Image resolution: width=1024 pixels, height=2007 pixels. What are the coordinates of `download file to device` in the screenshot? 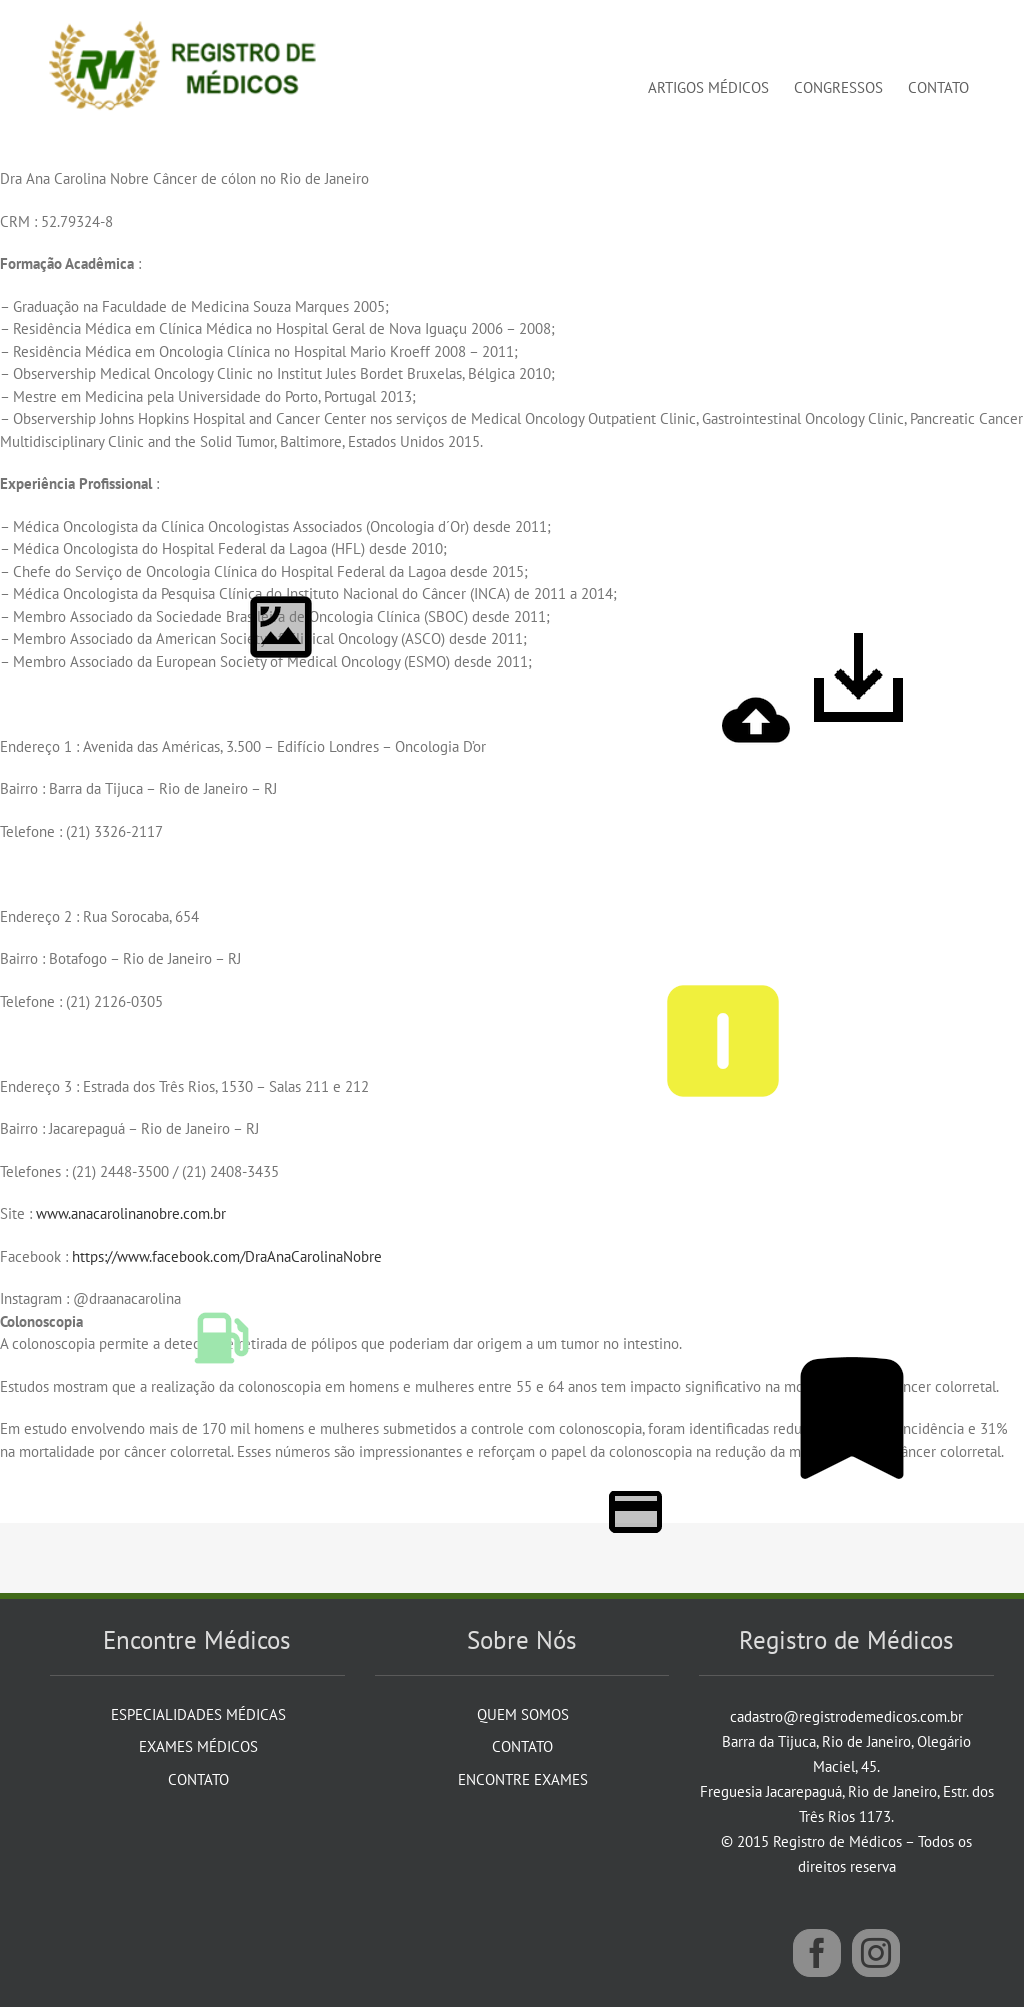 It's located at (858, 677).